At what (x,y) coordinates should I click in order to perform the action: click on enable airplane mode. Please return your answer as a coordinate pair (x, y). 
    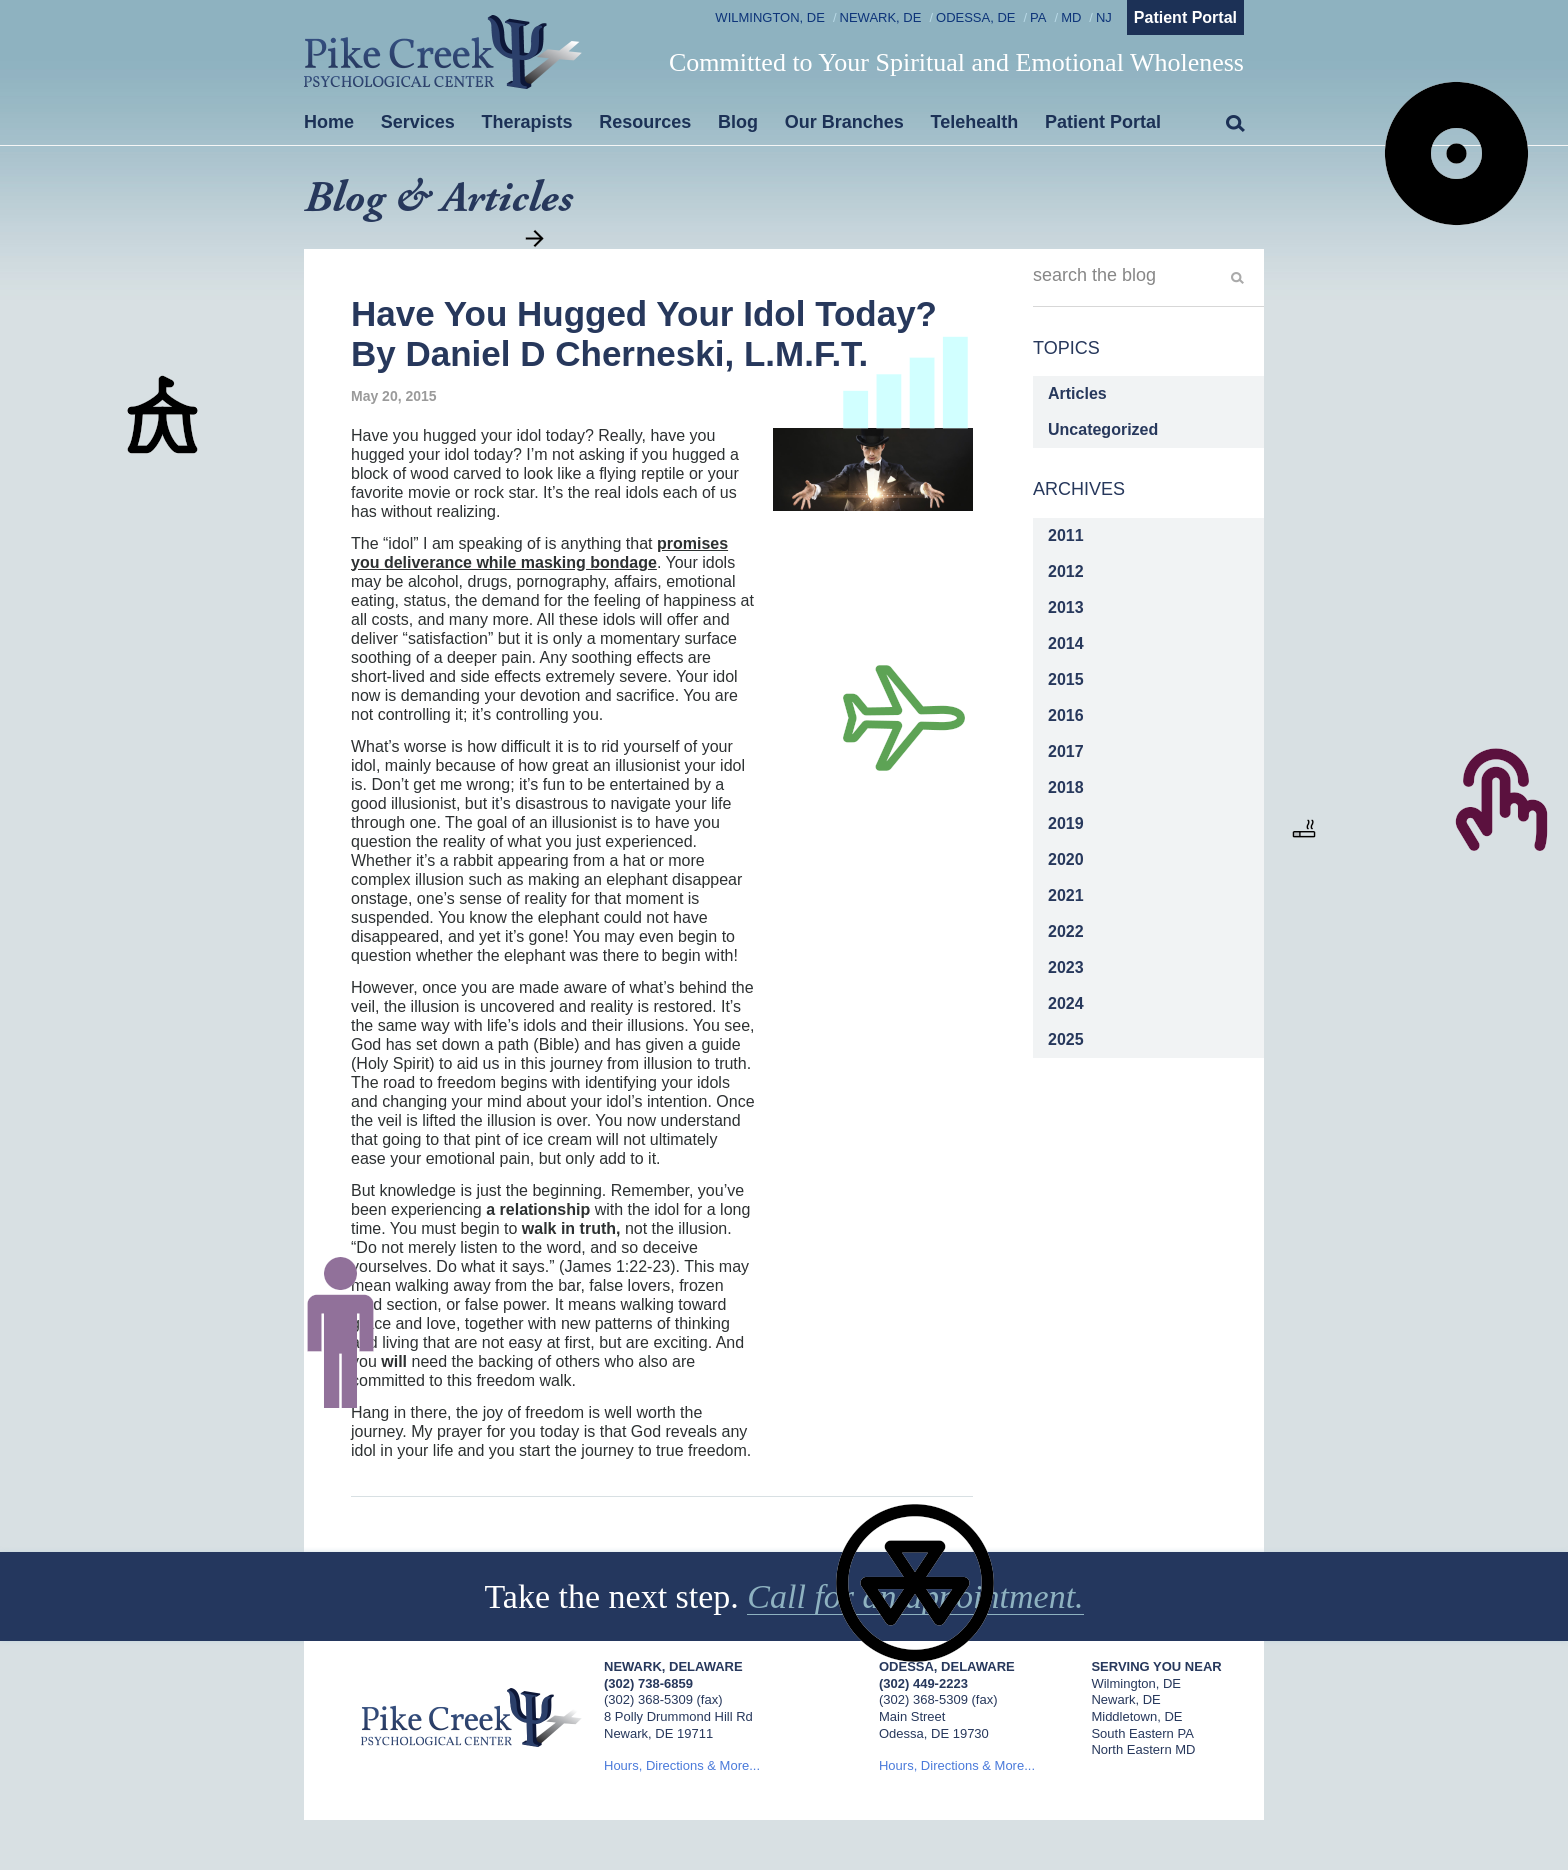
    Looking at the image, I should click on (904, 718).